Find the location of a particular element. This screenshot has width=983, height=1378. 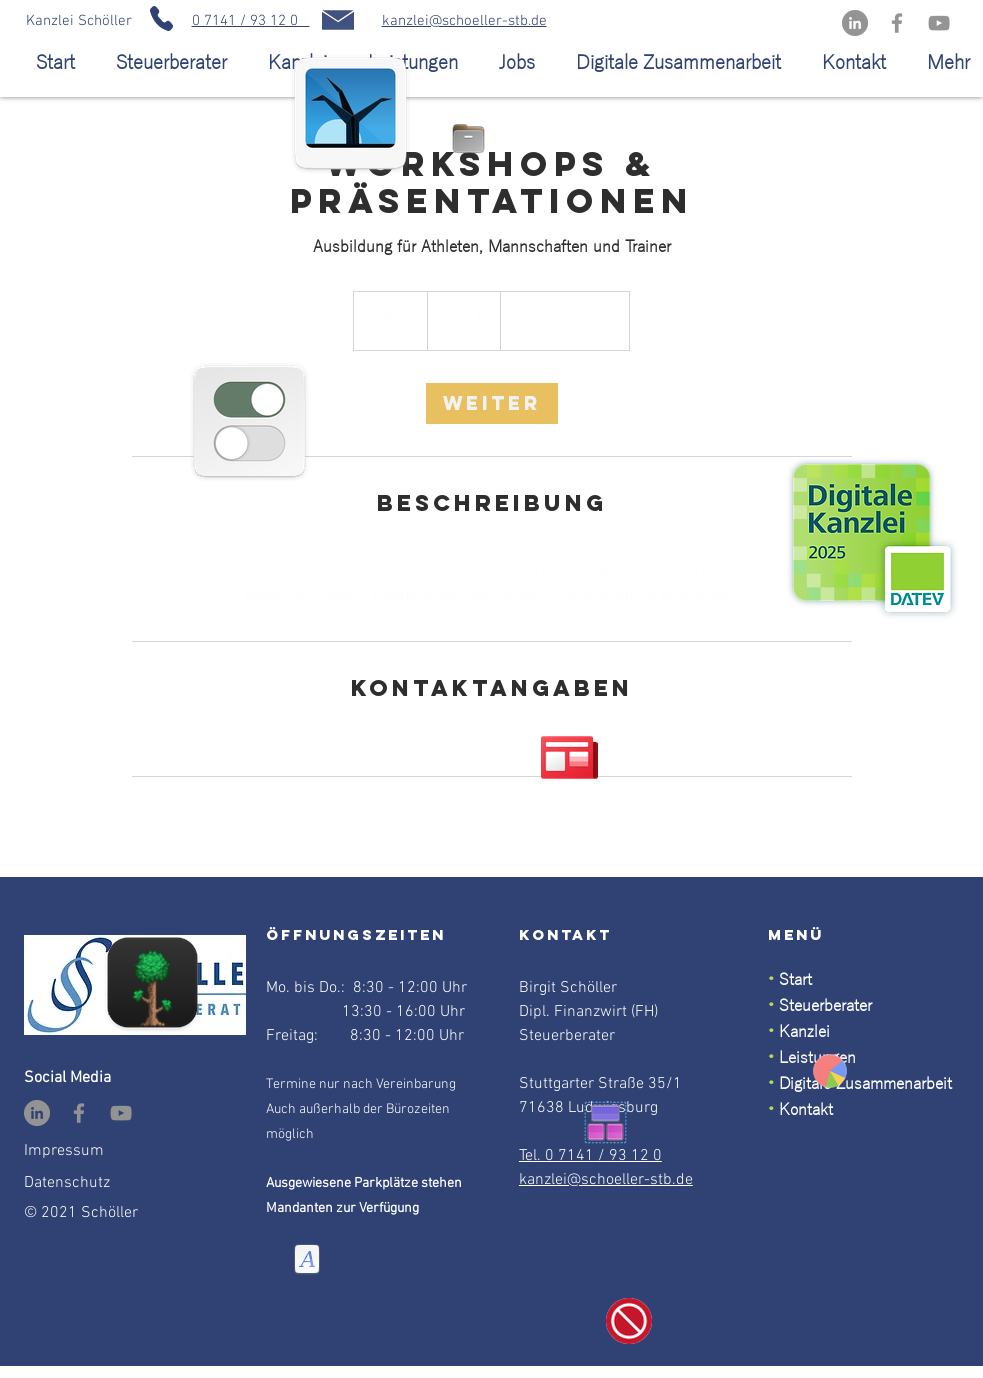

open desktop preferences or settings is located at coordinates (249, 421).